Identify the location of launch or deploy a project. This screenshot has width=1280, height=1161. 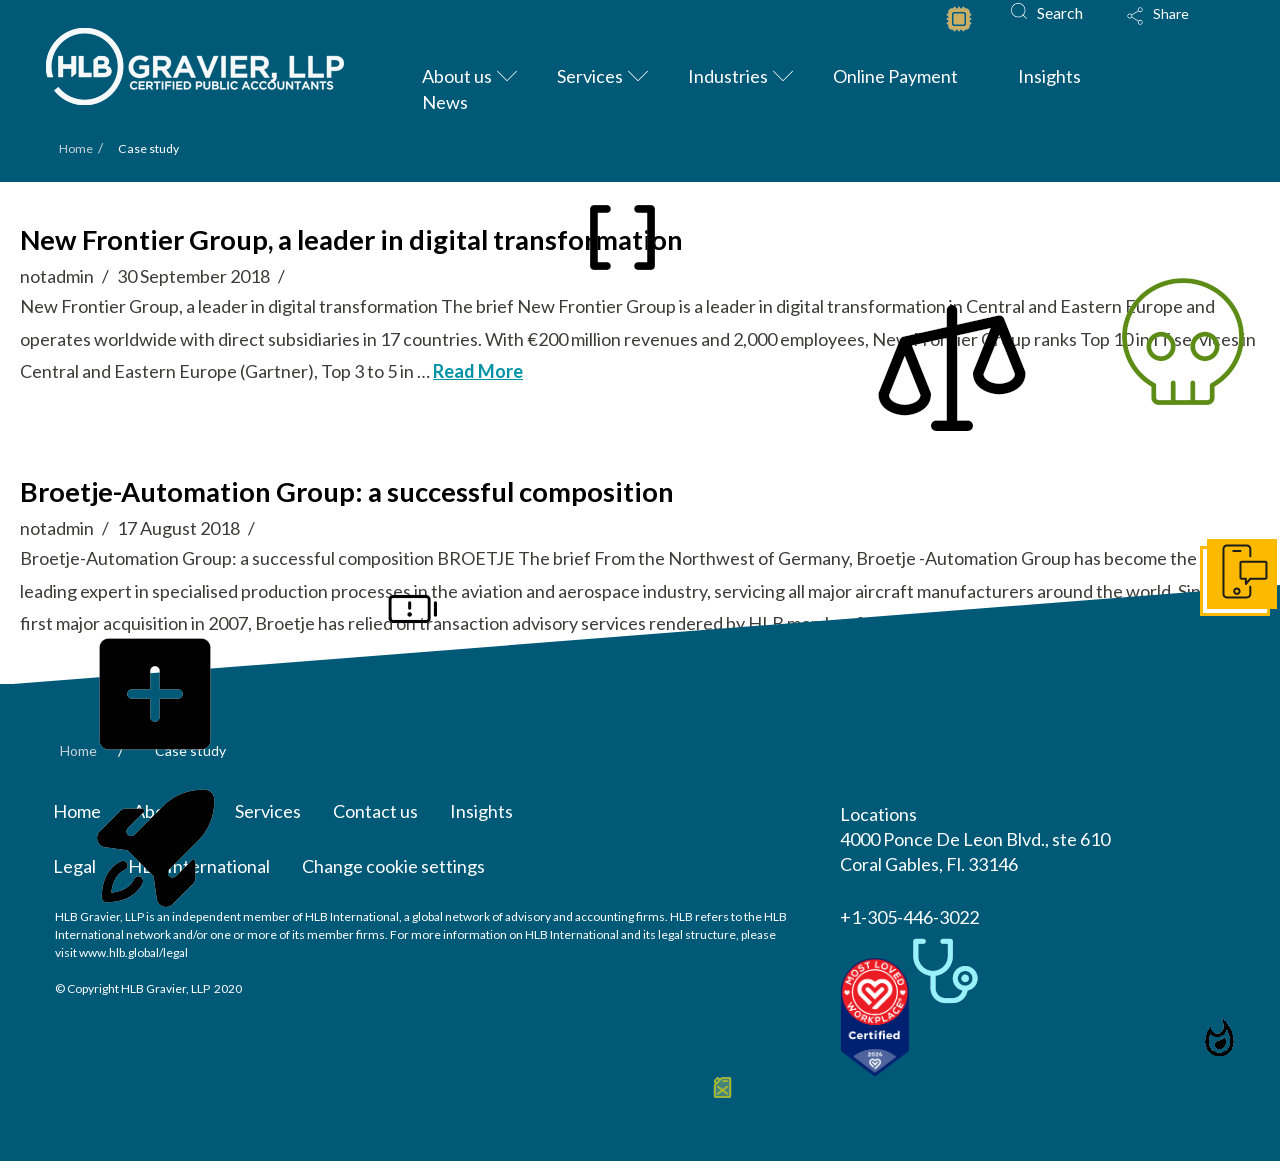
(158, 846).